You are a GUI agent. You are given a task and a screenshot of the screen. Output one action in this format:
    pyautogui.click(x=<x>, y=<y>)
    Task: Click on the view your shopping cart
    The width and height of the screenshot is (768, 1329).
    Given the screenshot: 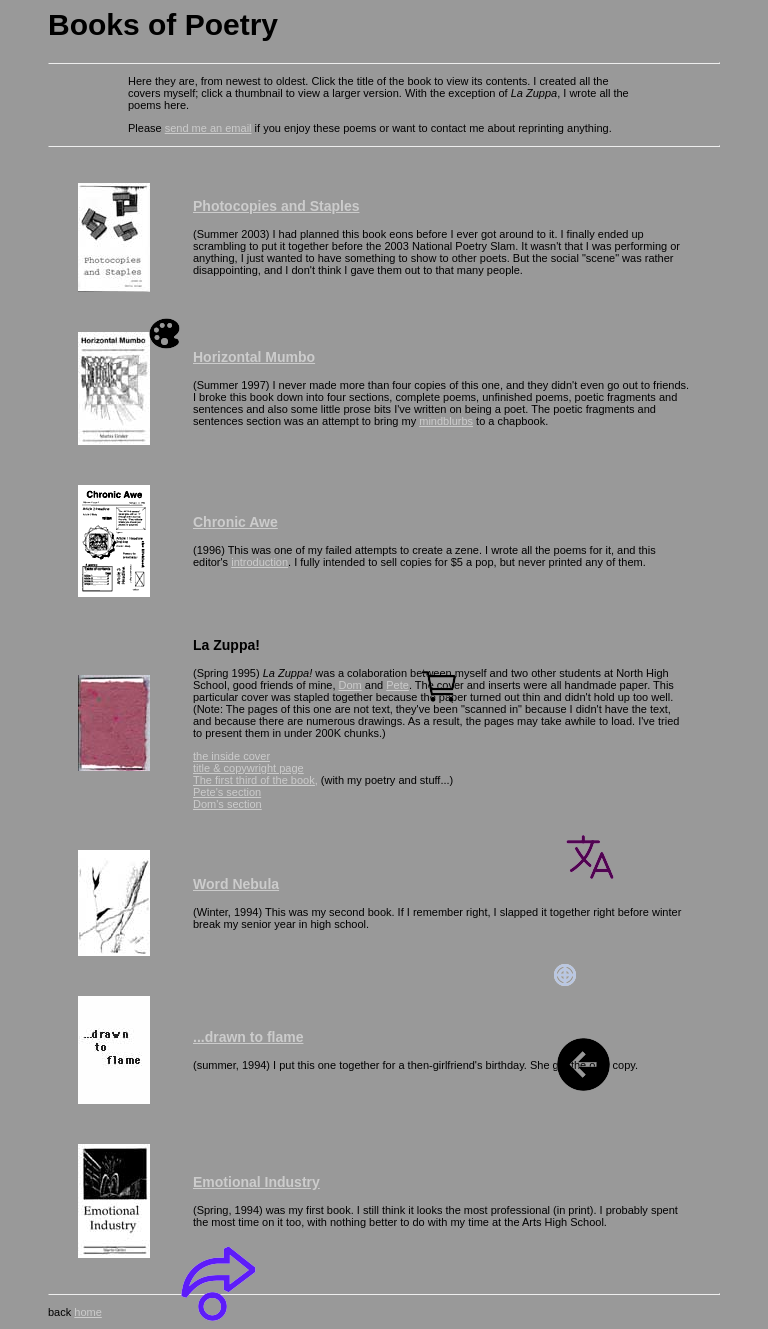 What is the action you would take?
    pyautogui.click(x=439, y=686)
    